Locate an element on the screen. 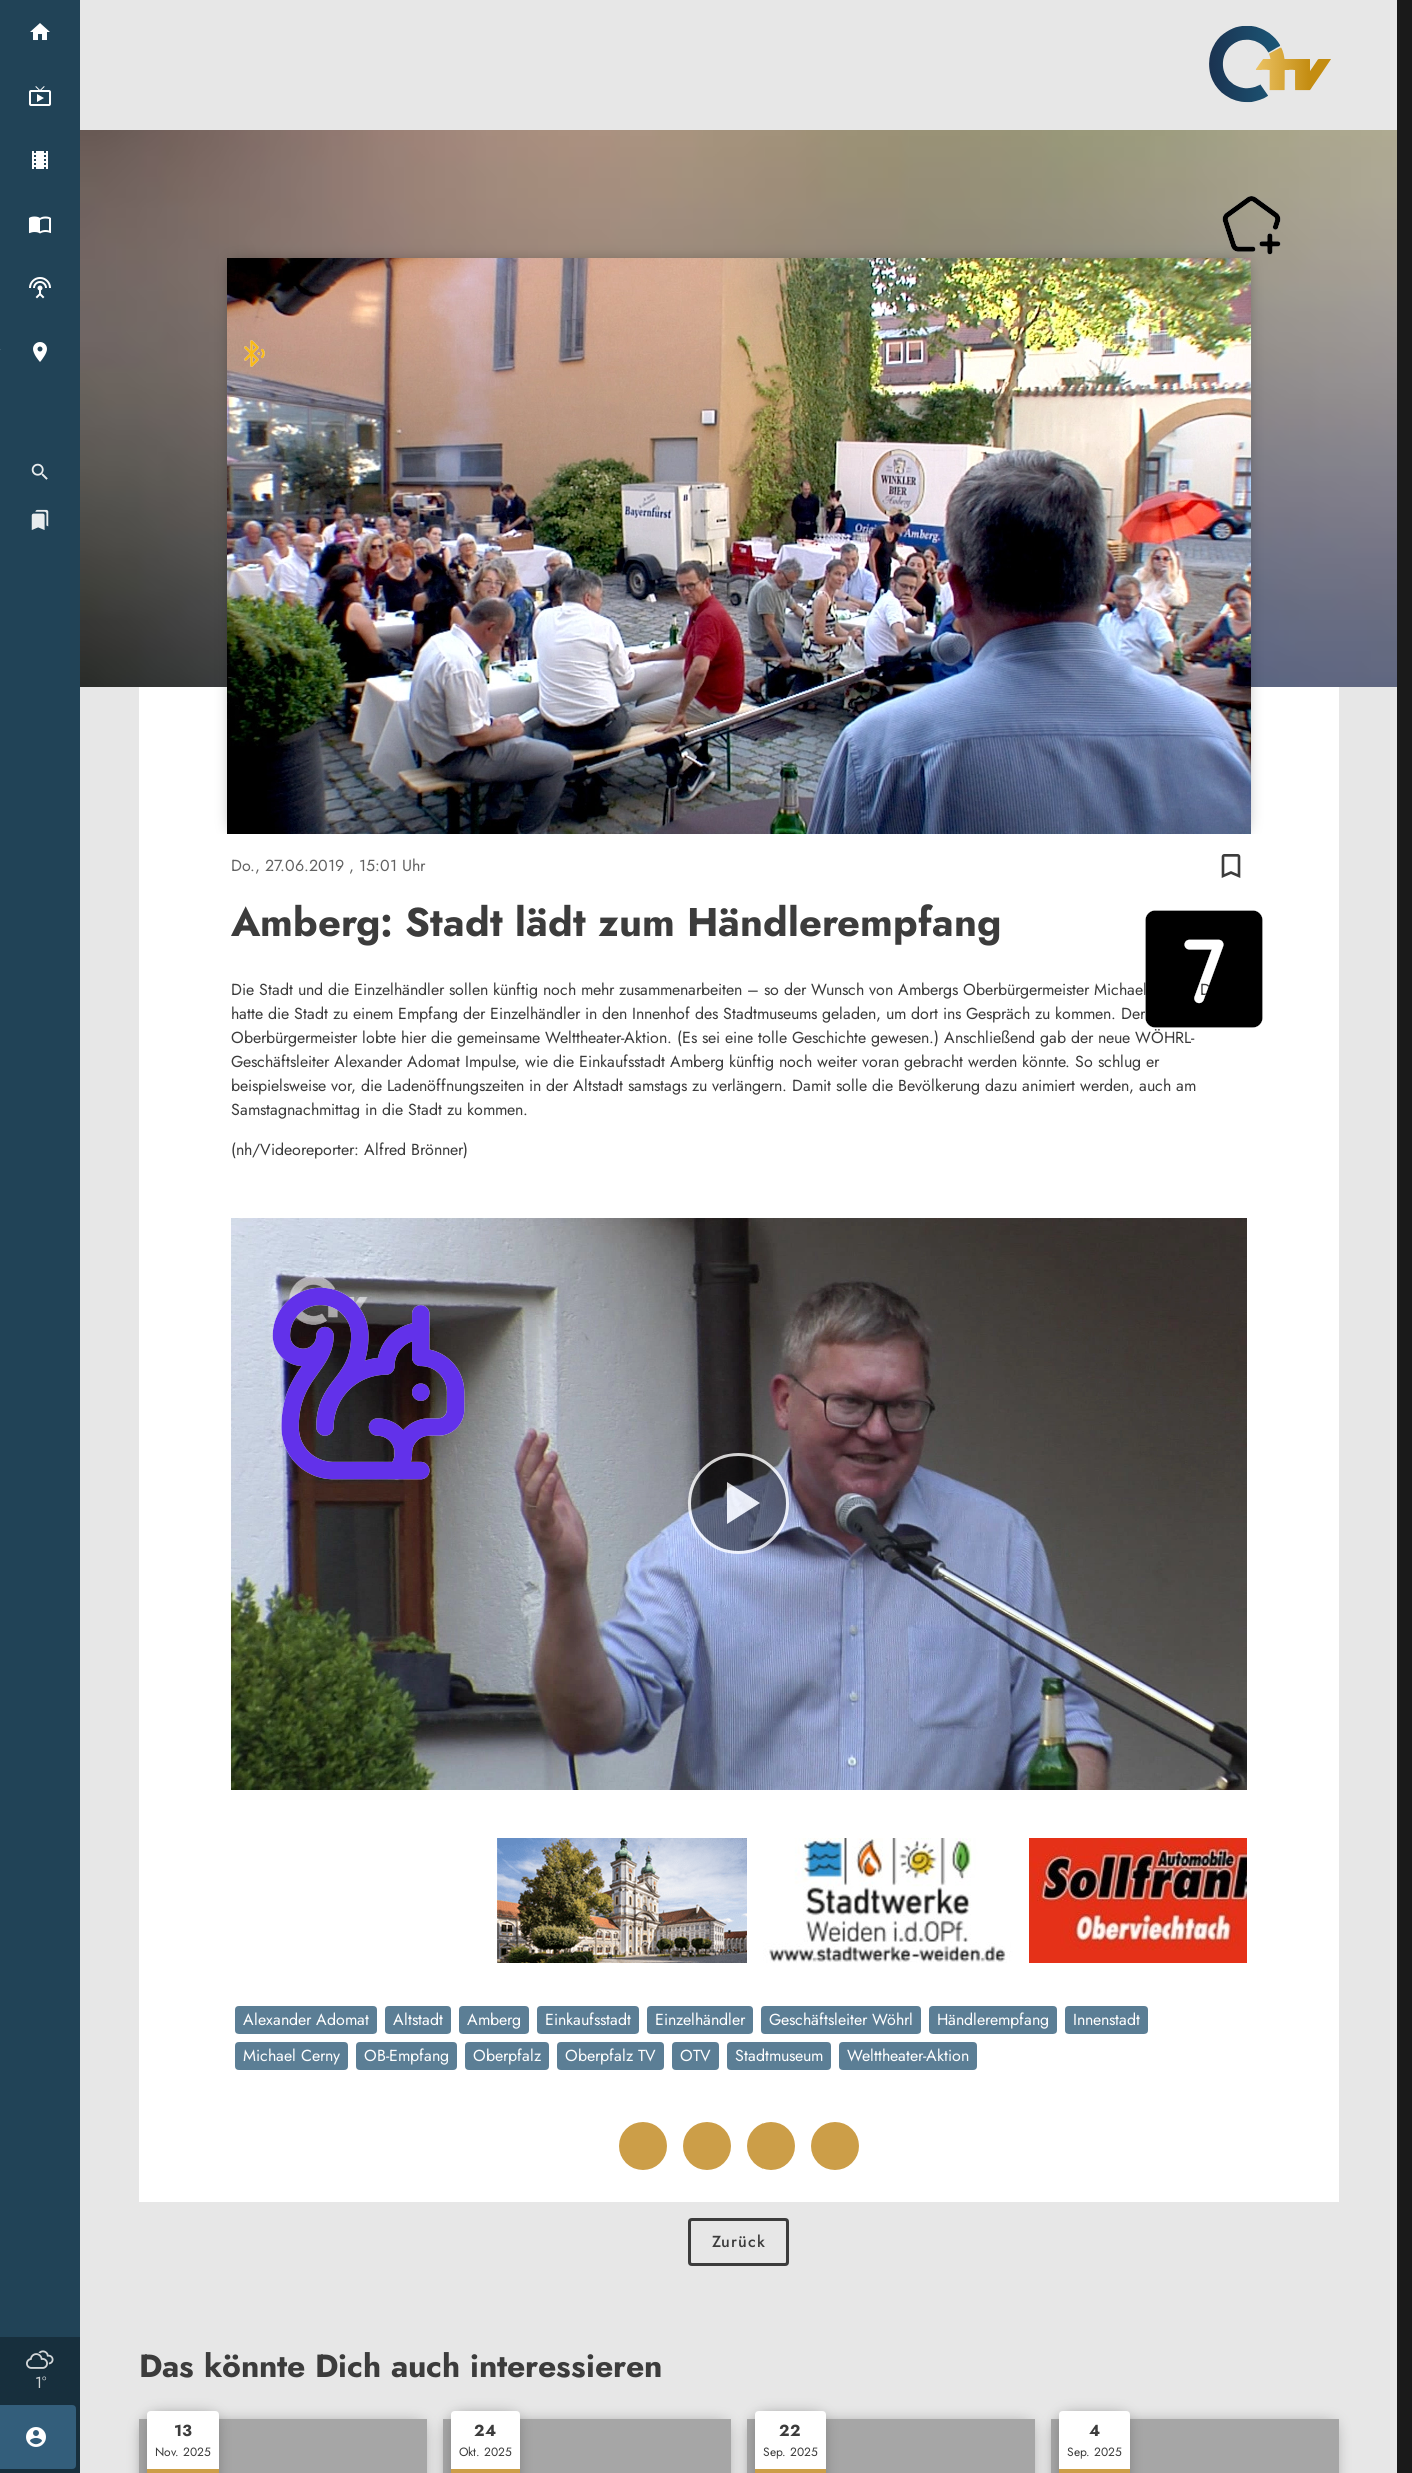 Image resolution: width=1412 pixels, height=2473 pixels. access nature or wildlife-related content is located at coordinates (368, 1383).